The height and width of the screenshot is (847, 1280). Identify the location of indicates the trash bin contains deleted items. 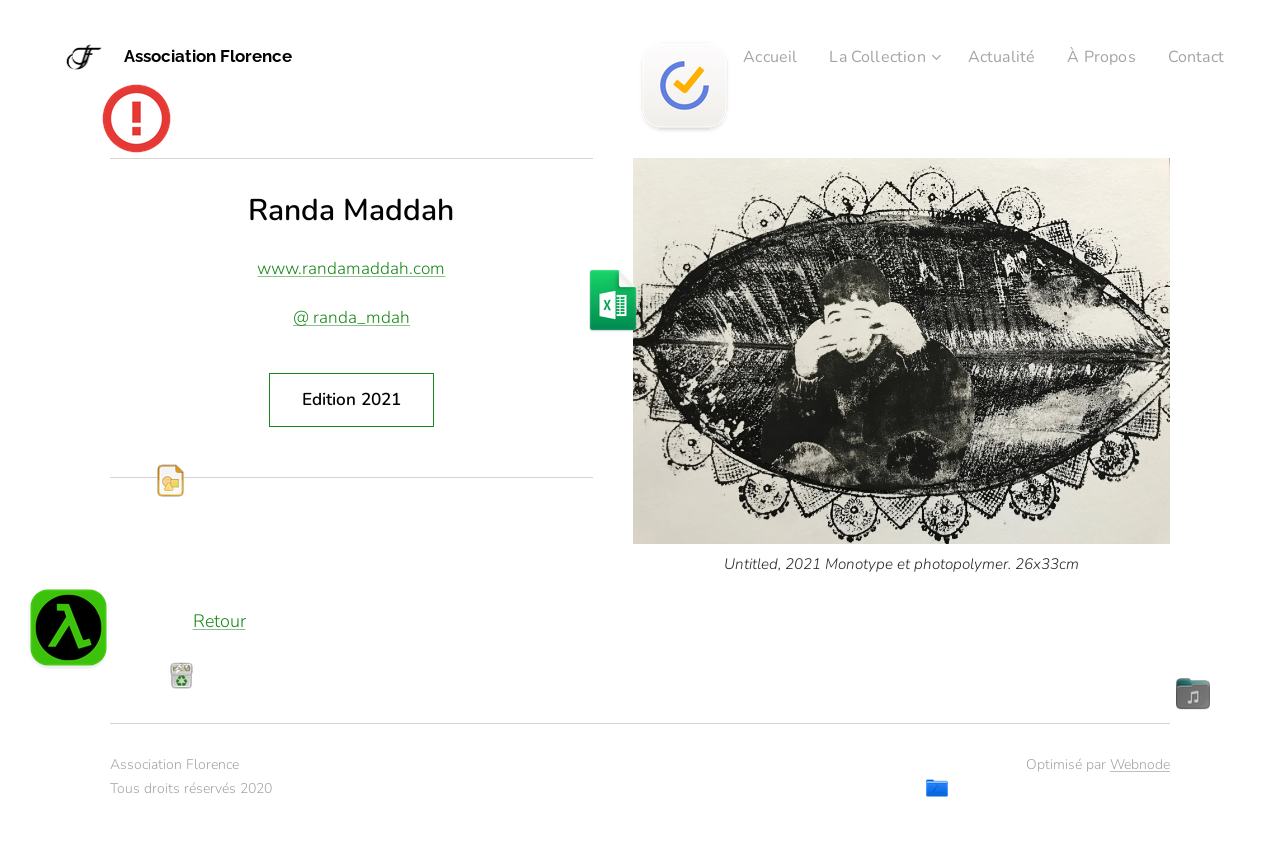
(181, 675).